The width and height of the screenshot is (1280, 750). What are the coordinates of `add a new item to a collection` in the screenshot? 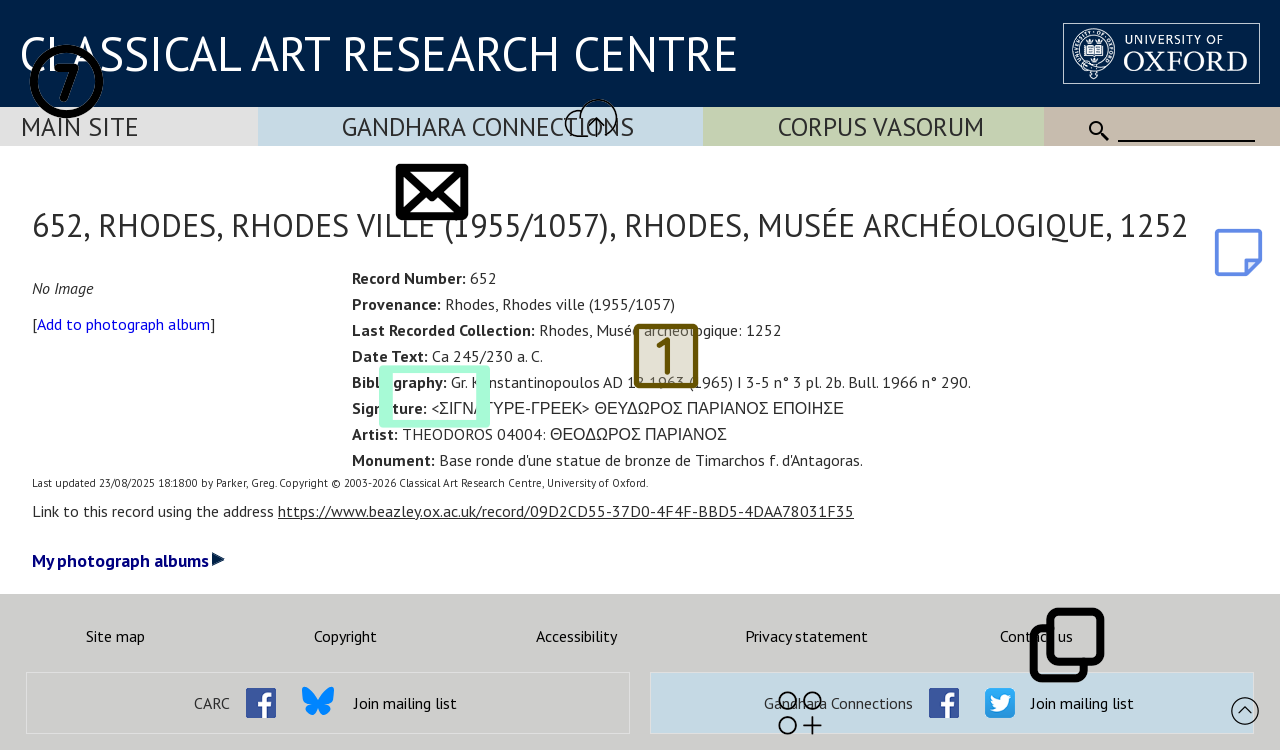 It's located at (800, 713).